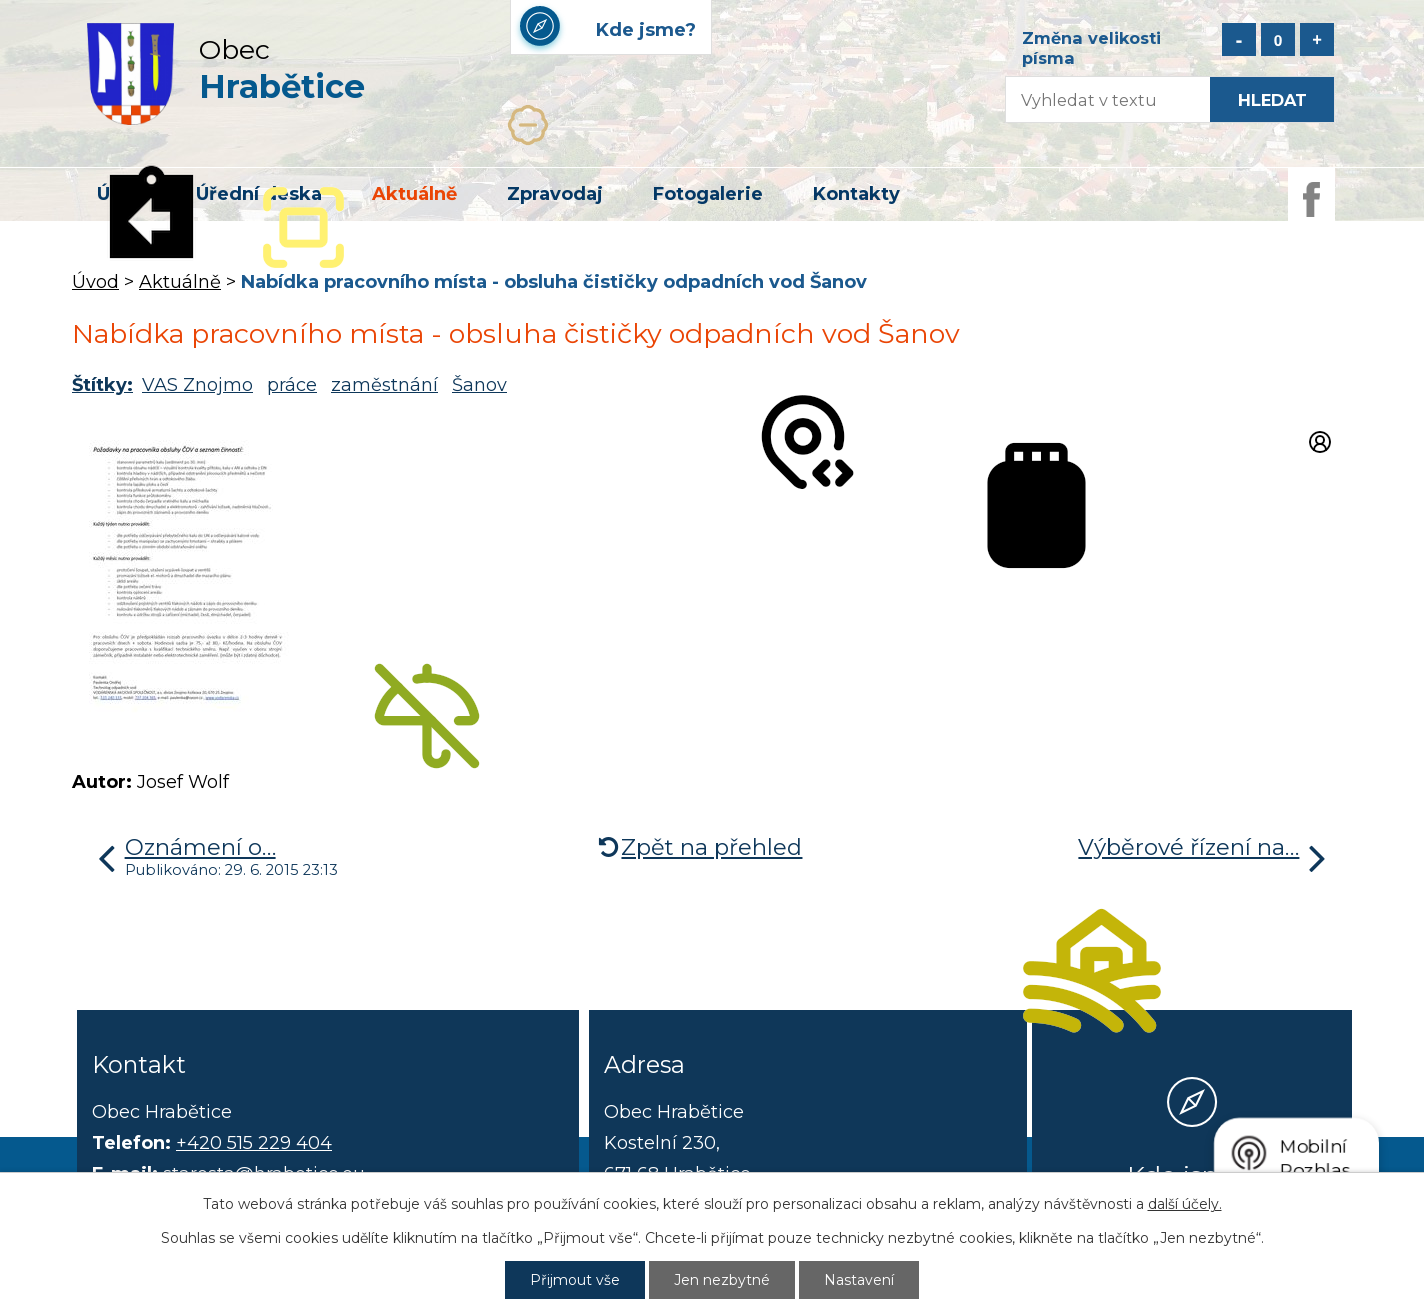 The image size is (1424, 1309). What do you see at coordinates (803, 441) in the screenshot?
I see `access location-based code or coordinates` at bounding box center [803, 441].